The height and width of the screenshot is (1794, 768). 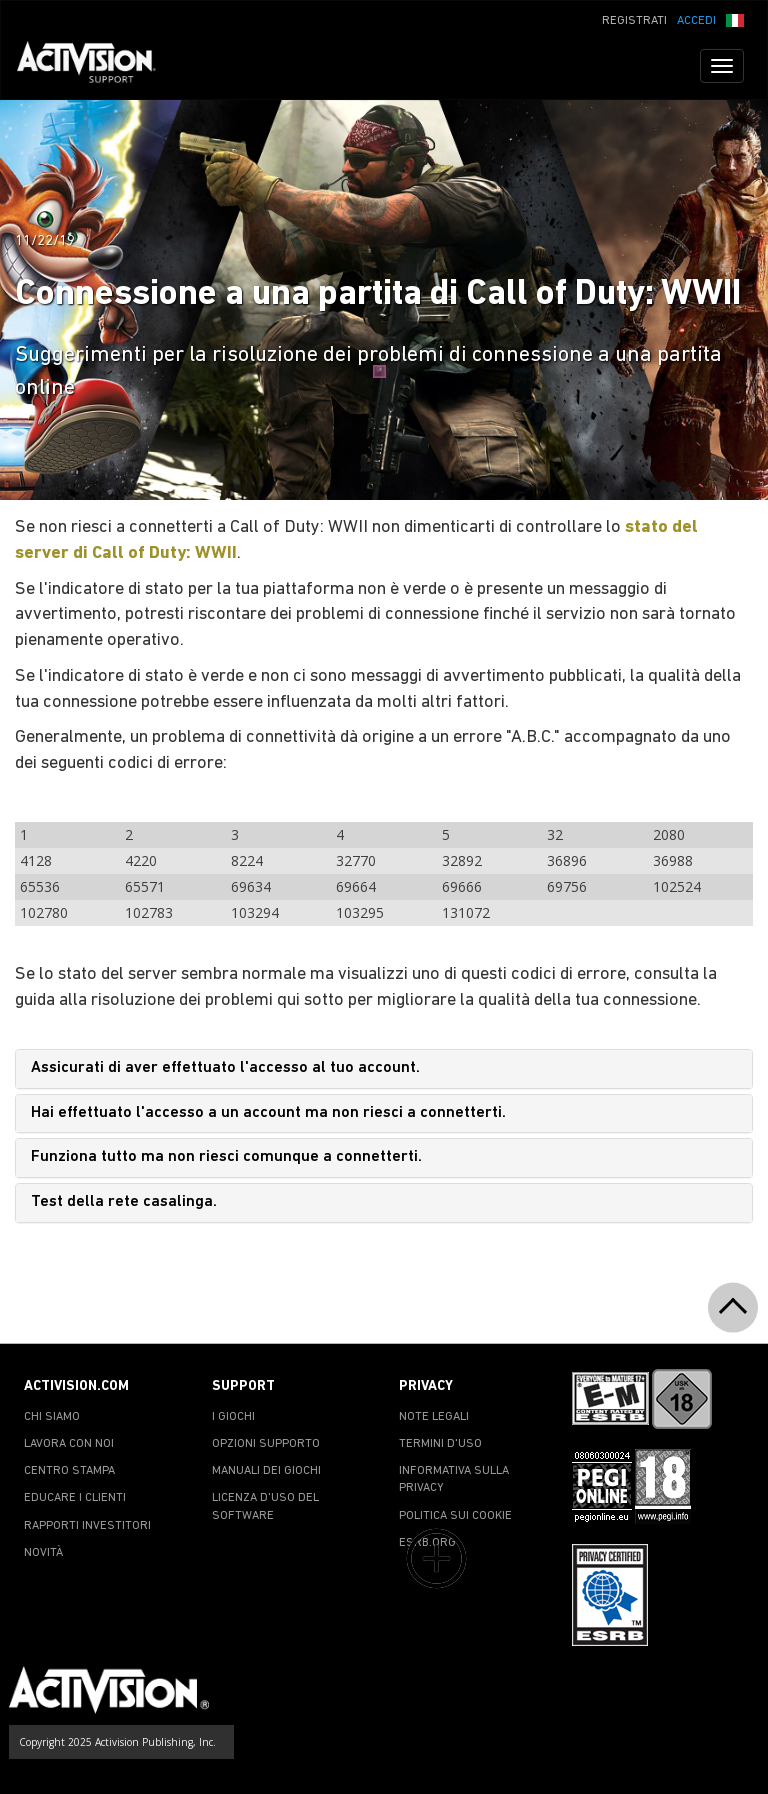 What do you see at coordinates (379, 371) in the screenshot?
I see `stop media playback` at bounding box center [379, 371].